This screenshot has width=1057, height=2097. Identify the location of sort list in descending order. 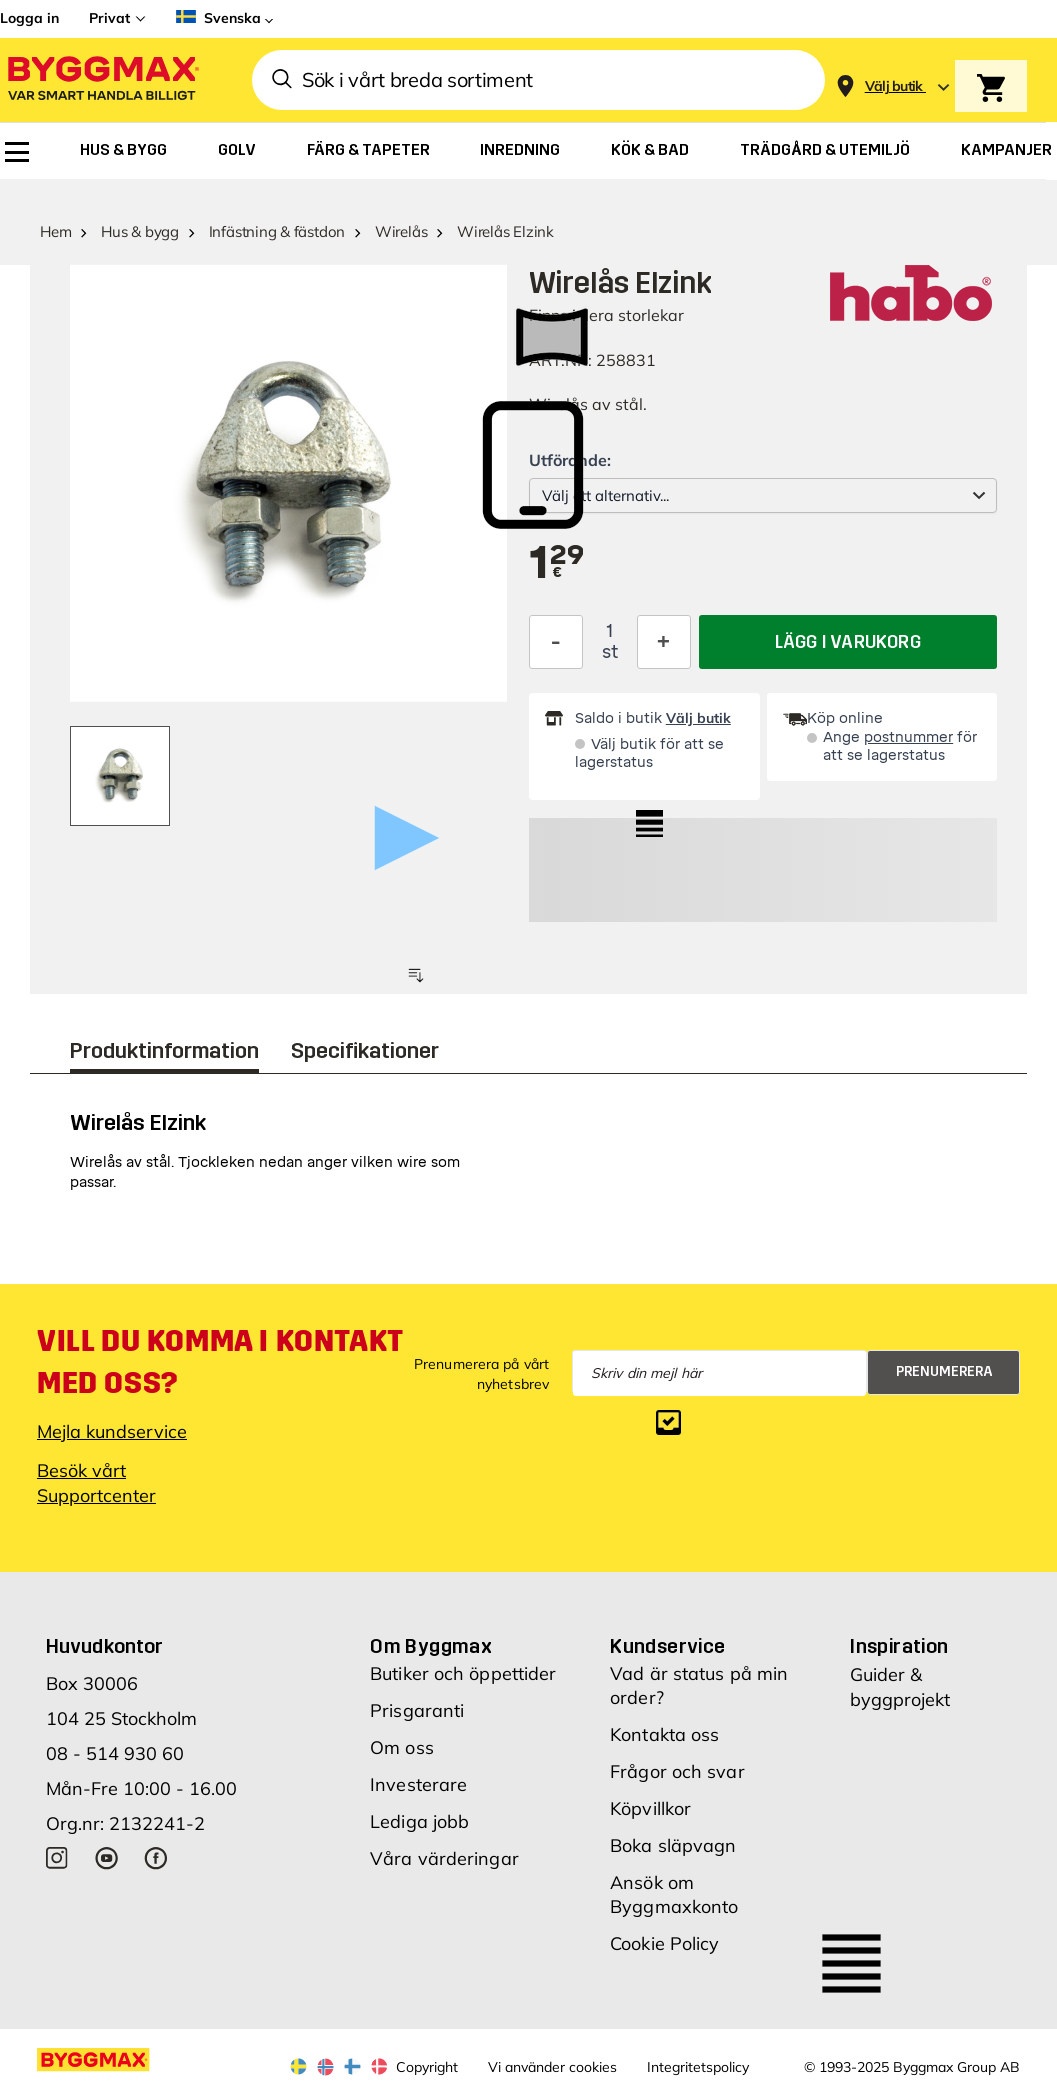
(416, 975).